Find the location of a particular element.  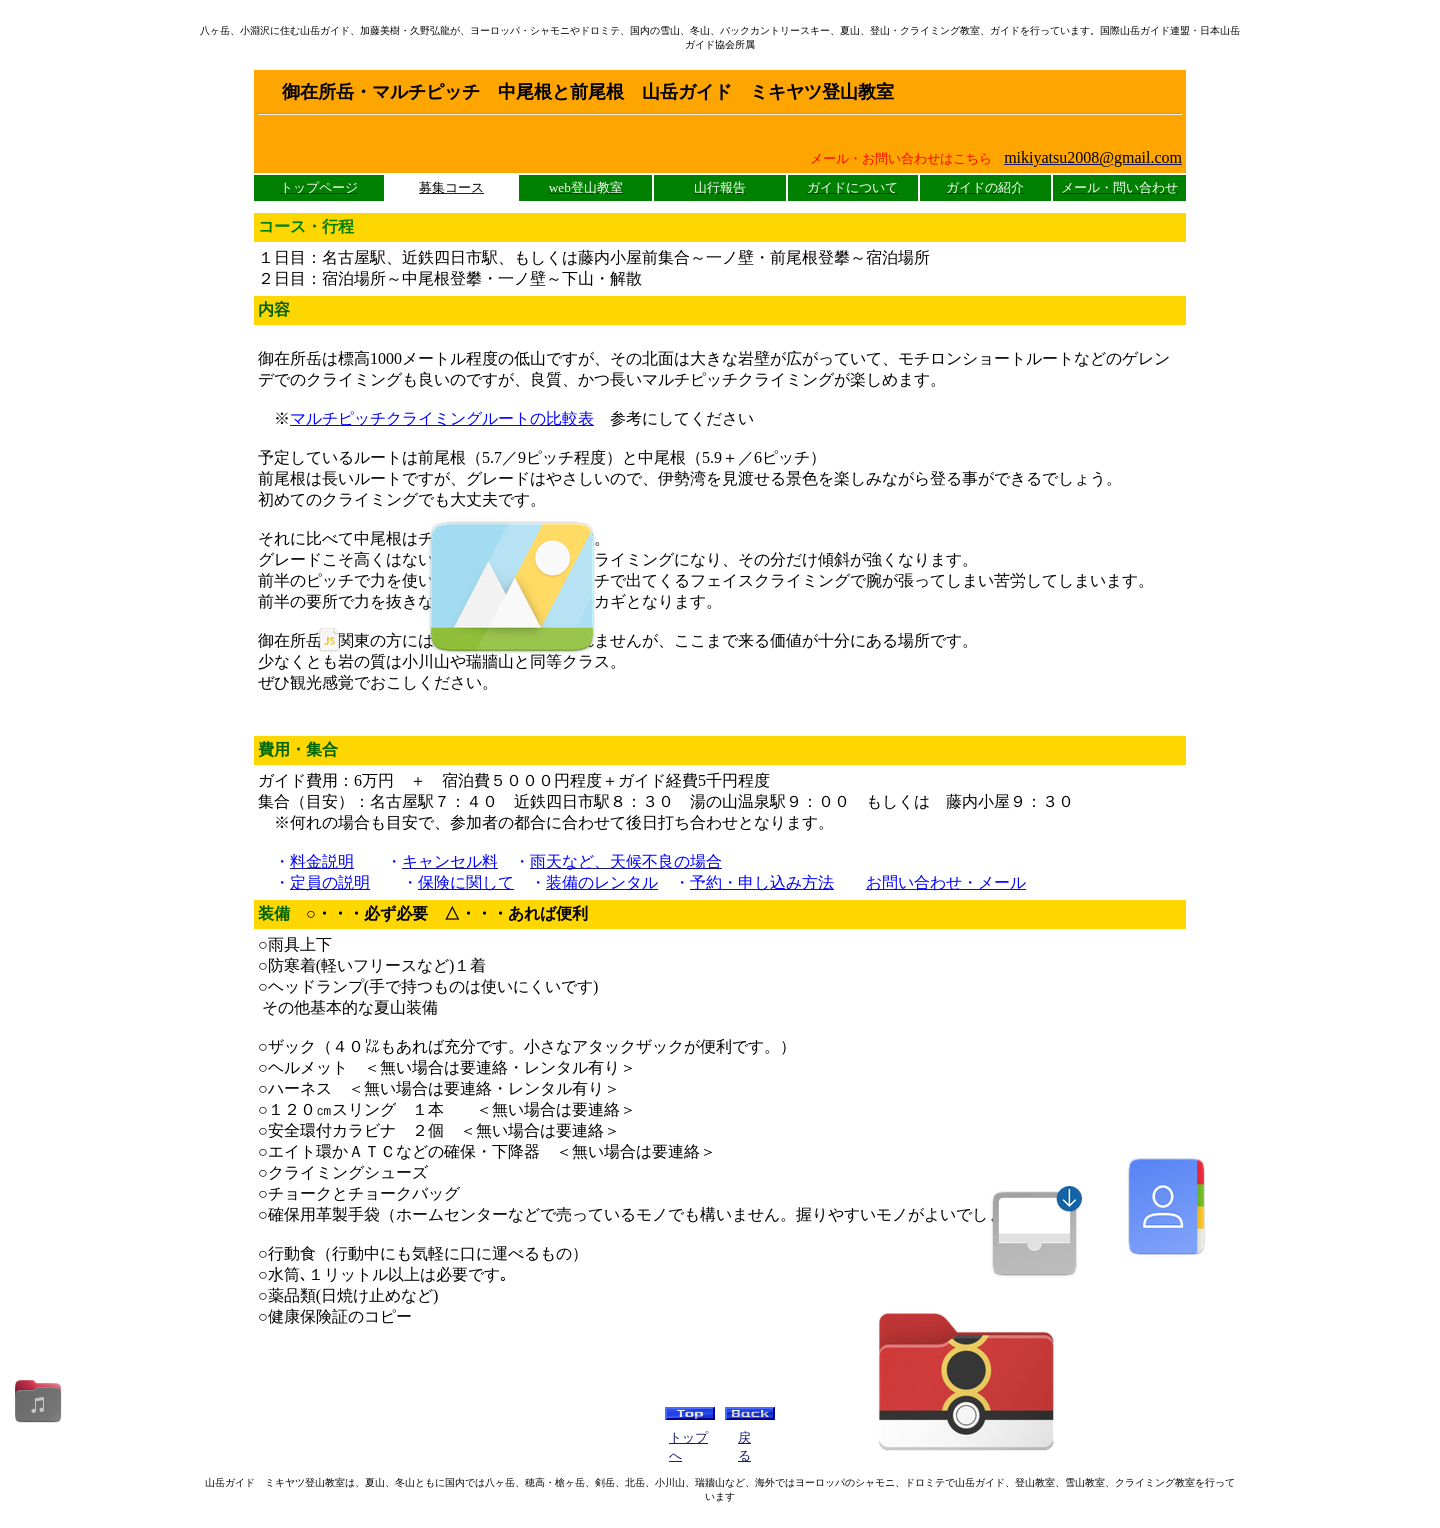

open pokémon repeat ball themed folder is located at coordinates (965, 1386).